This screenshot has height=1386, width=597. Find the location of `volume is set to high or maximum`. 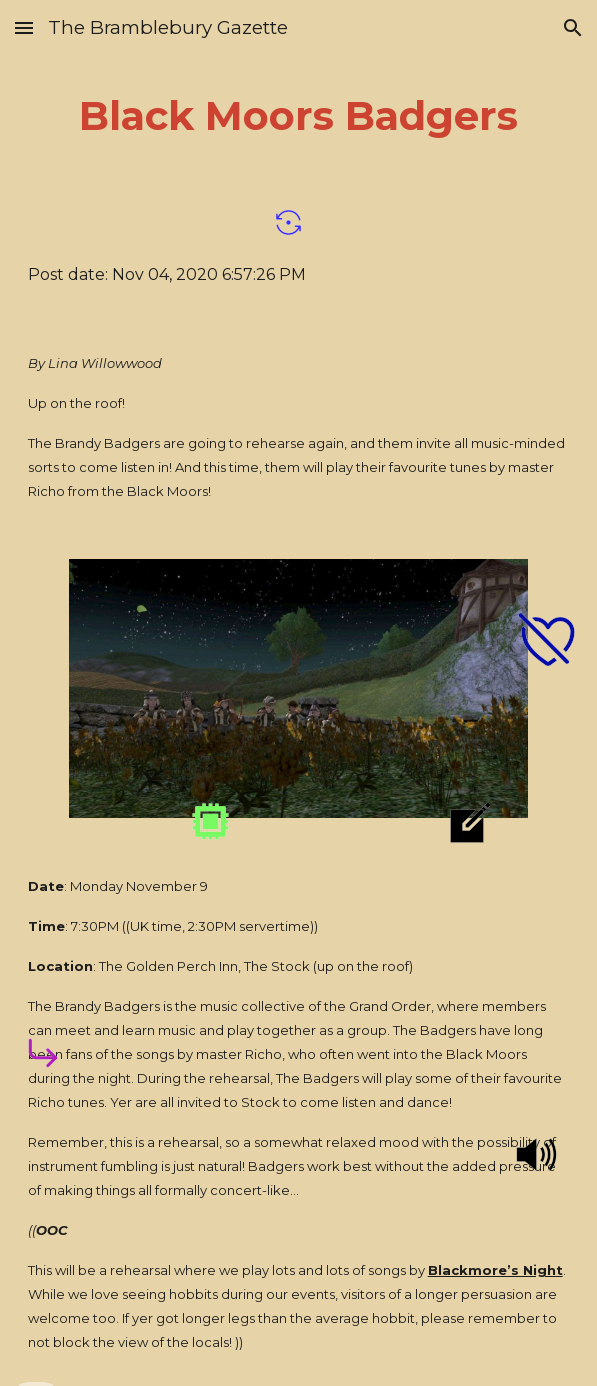

volume is set to high or maximum is located at coordinates (536, 1154).